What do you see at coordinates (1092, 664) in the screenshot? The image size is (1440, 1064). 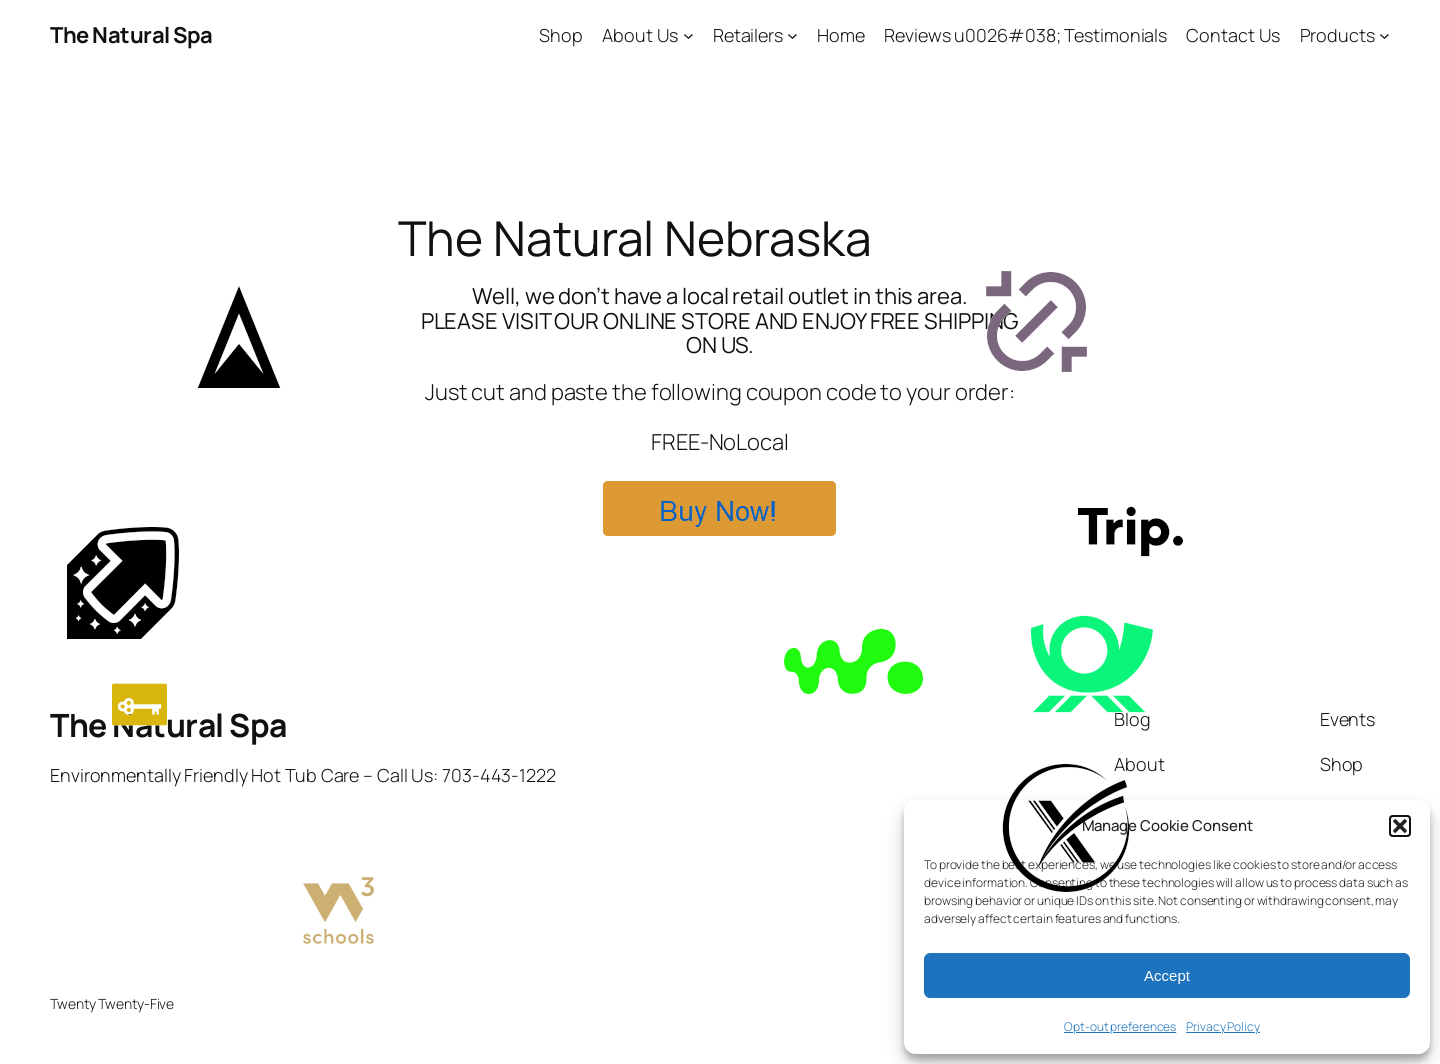 I see `Deutsche Post company logo` at bounding box center [1092, 664].